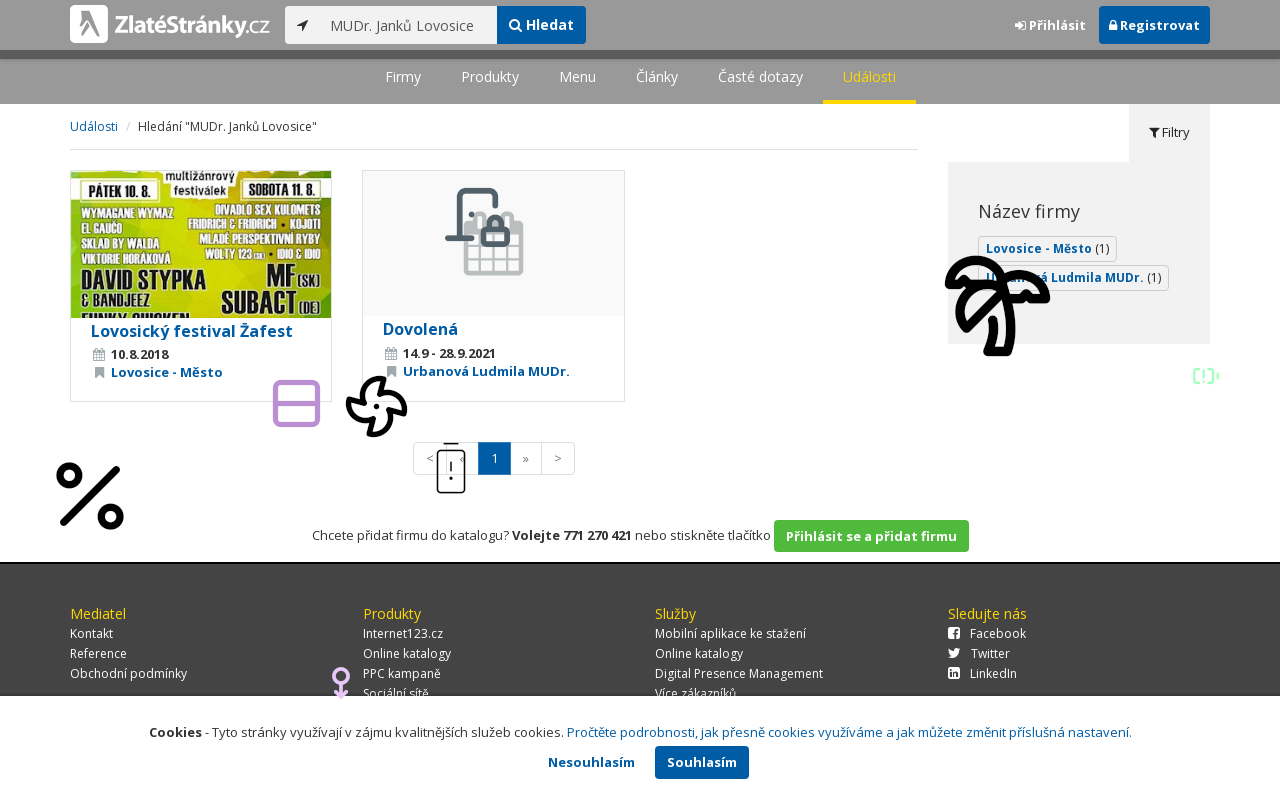 Image resolution: width=1280 pixels, height=805 pixels. I want to click on swipe down gesture indicator, so click(341, 683).